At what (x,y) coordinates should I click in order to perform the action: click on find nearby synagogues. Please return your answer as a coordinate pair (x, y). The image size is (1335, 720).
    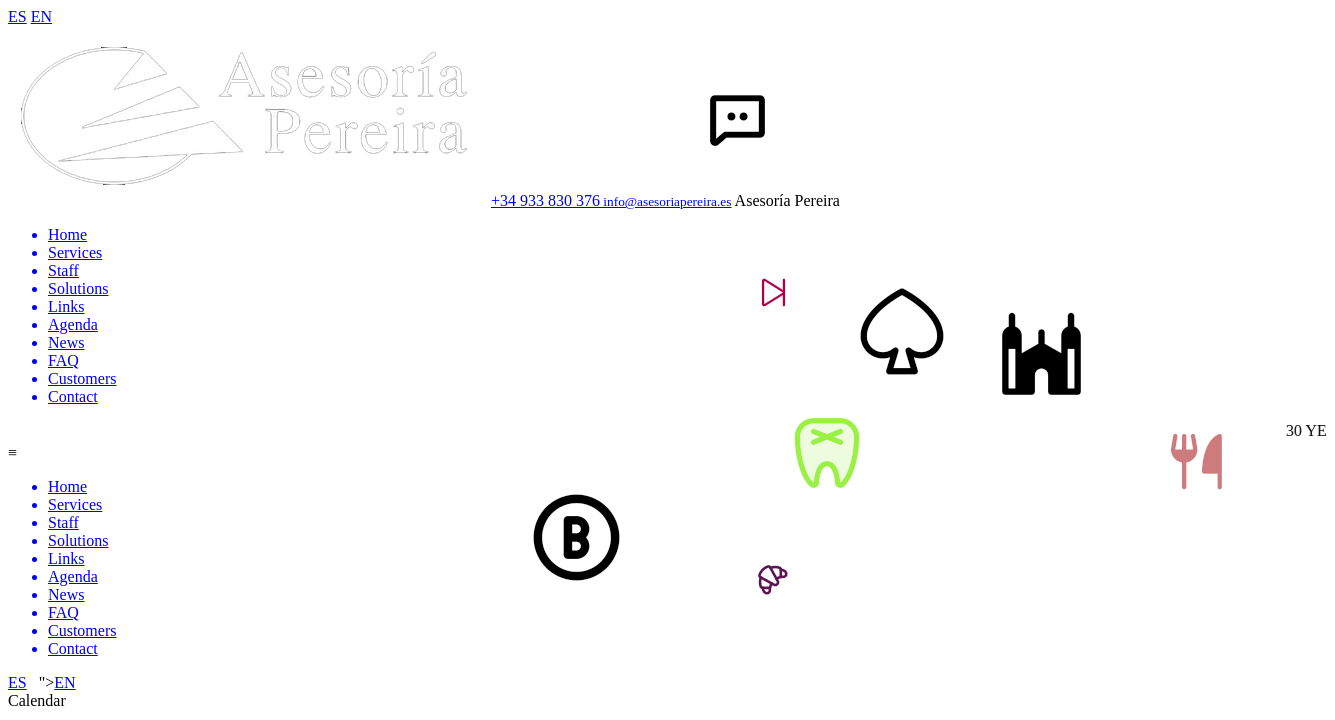
    Looking at the image, I should click on (1041, 355).